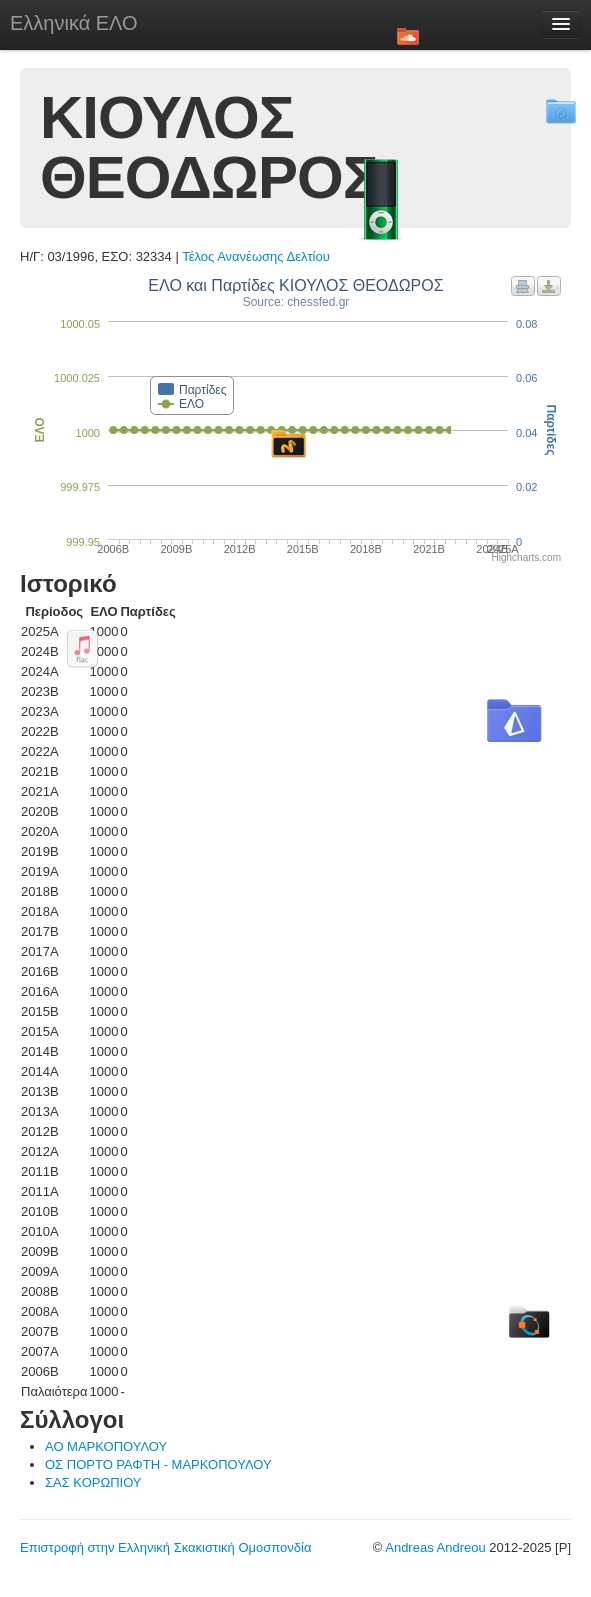 This screenshot has width=591, height=1597. Describe the element at coordinates (380, 200) in the screenshot. I see `iPod nano device in green` at that location.